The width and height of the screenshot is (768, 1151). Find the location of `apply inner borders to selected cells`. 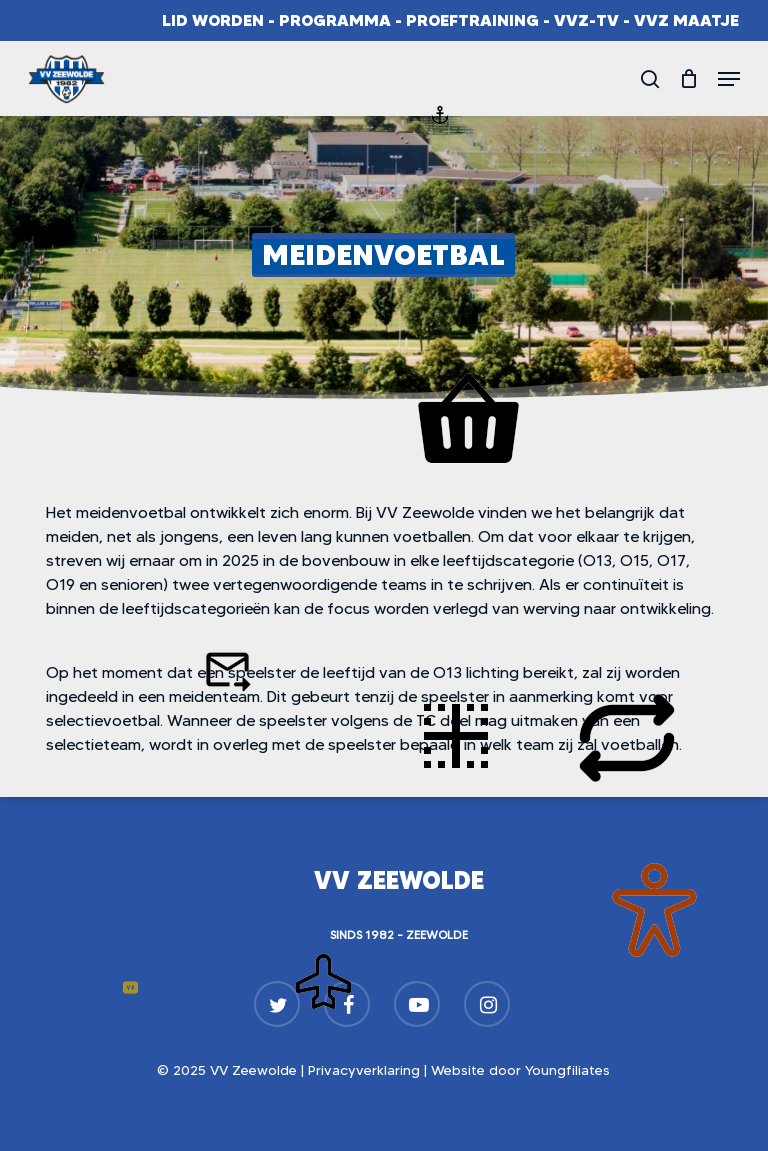

apply inner borders to selected cells is located at coordinates (456, 736).